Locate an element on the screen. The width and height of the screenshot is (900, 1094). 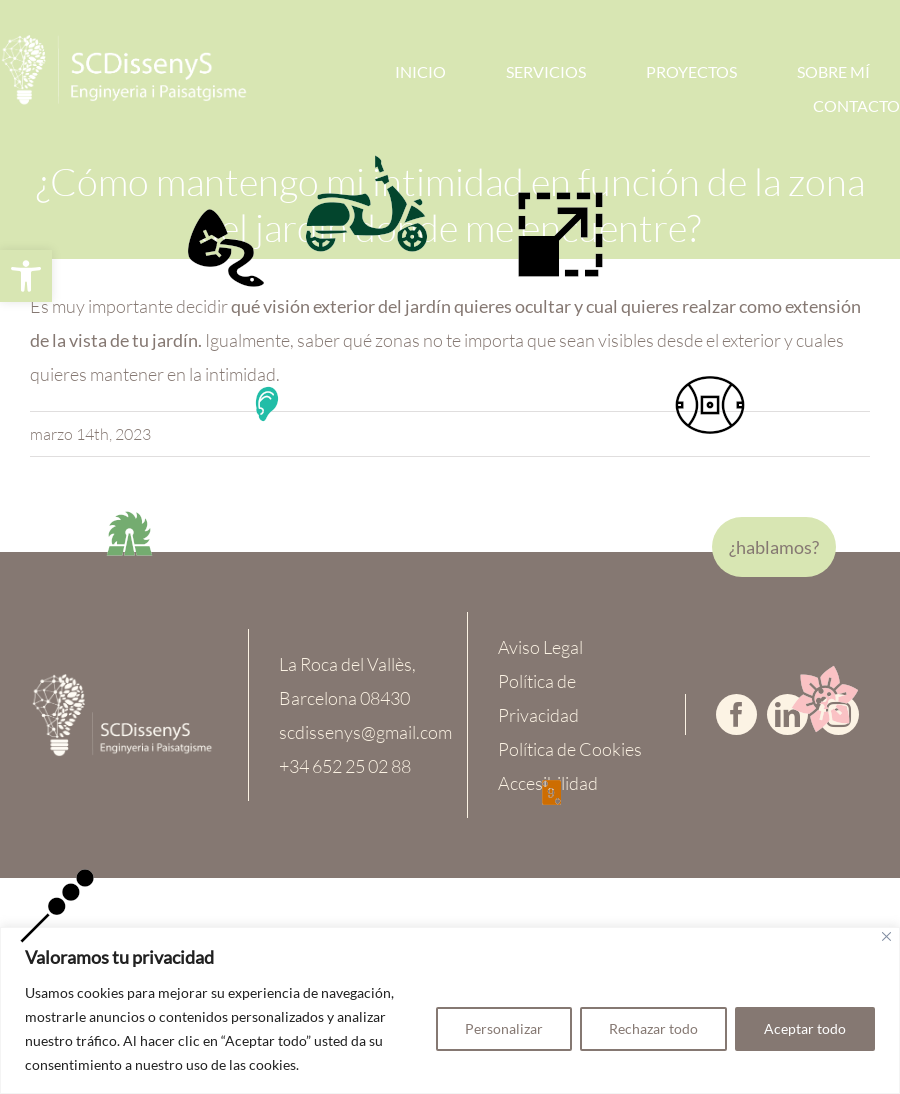
adjust audio or sound settings is located at coordinates (267, 404).